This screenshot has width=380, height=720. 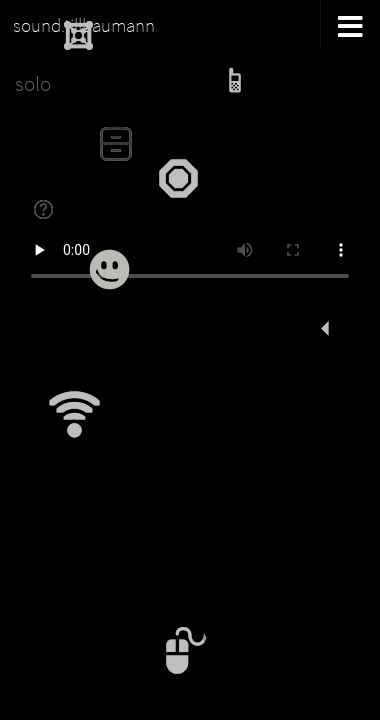 What do you see at coordinates (235, 81) in the screenshot?
I see `make a phone call` at bounding box center [235, 81].